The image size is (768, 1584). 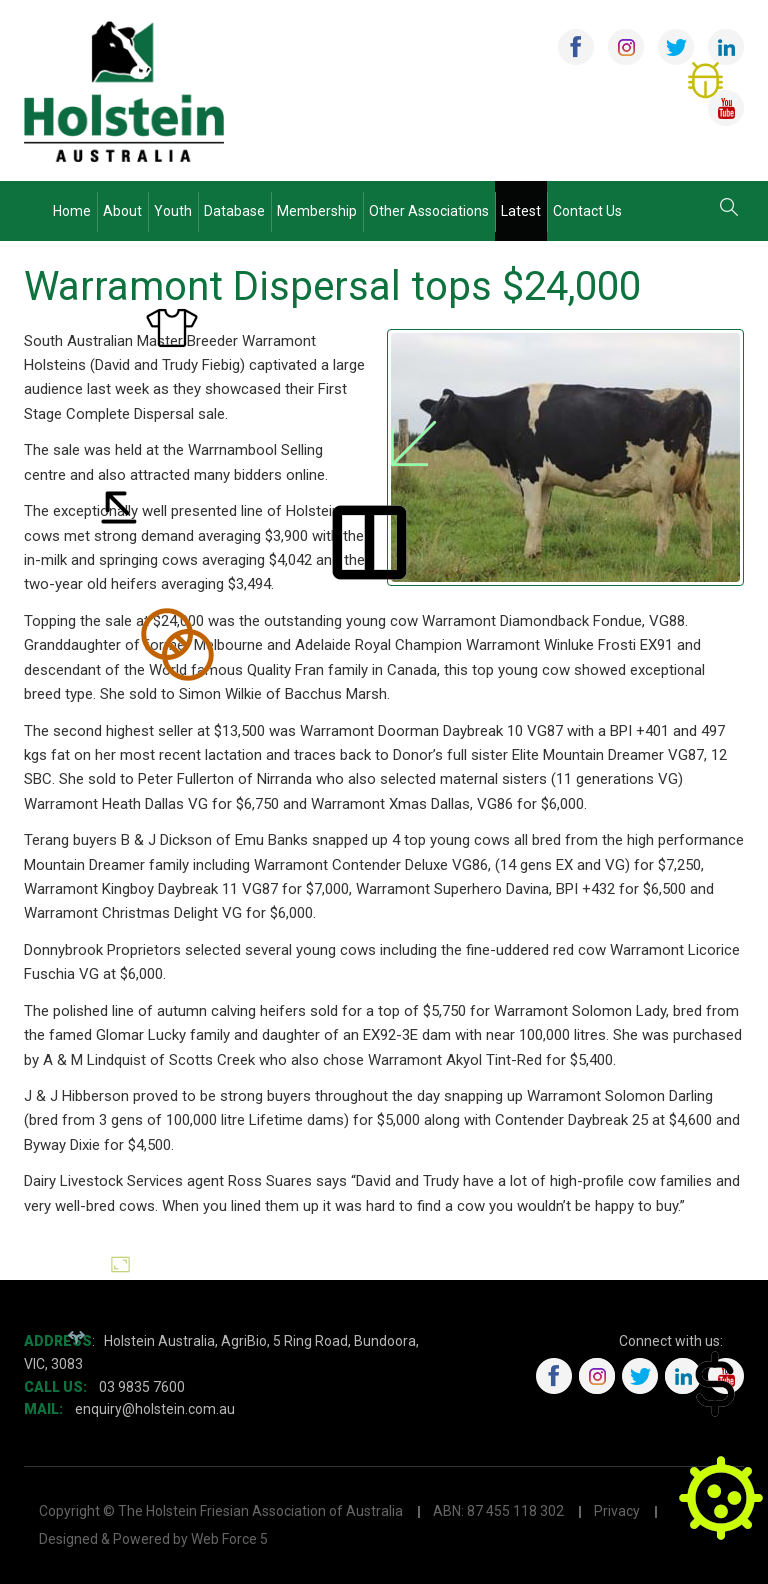 I want to click on indicates virus or malware detected, so click(x=721, y=1498).